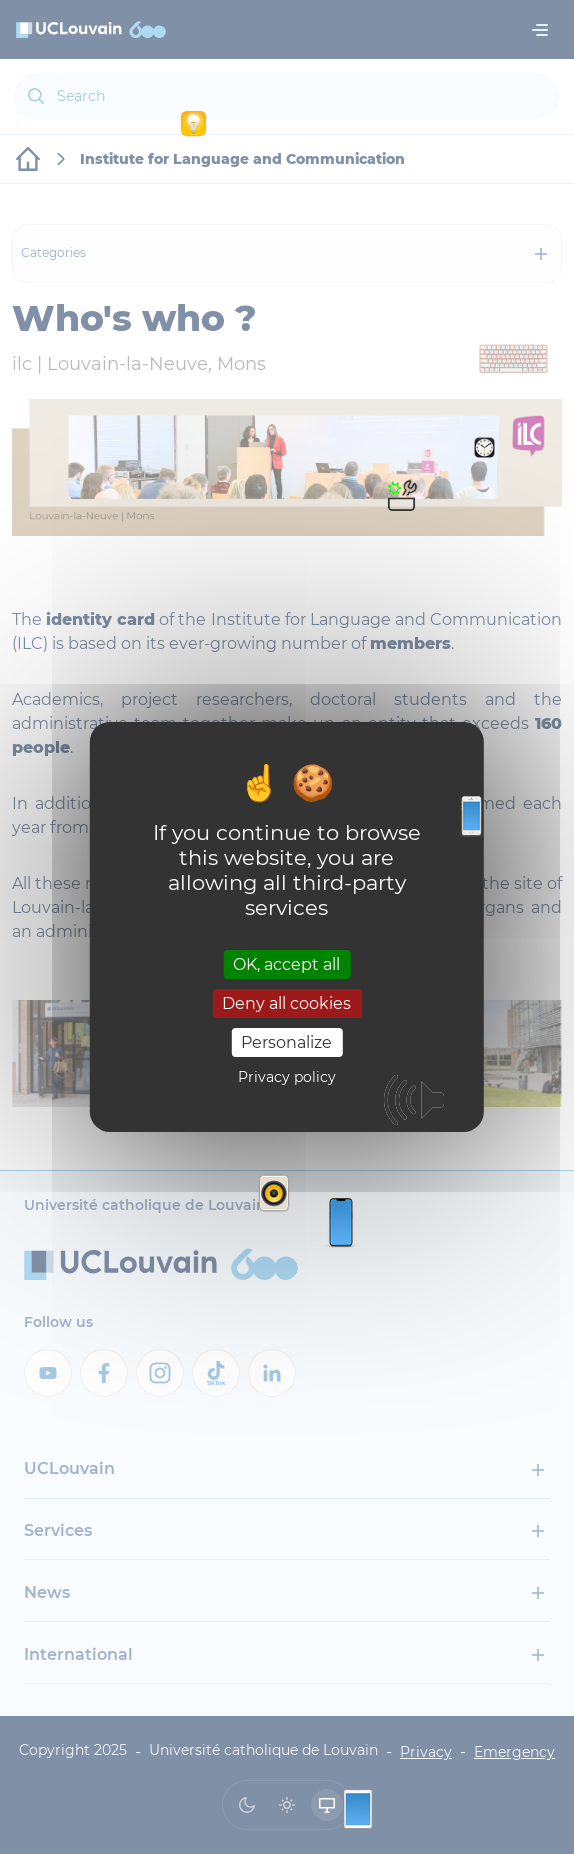  I want to click on access additional system preferences, so click(401, 495).